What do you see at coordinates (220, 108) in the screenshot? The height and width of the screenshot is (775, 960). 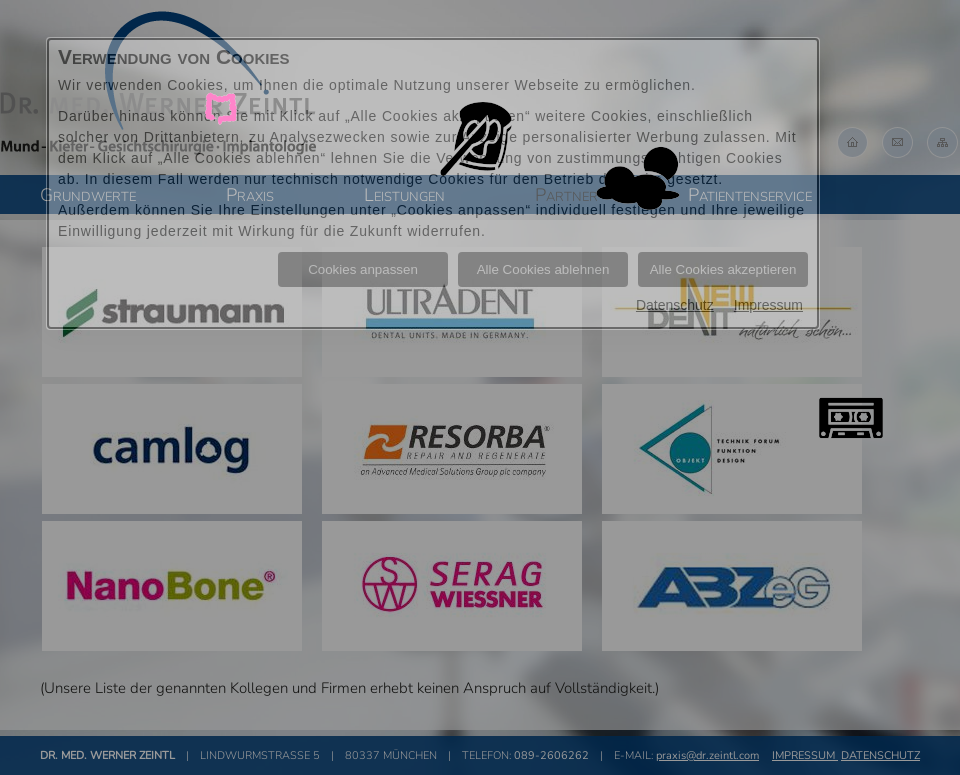 I see `indicates digestive or gastrointestinal health tracking` at bounding box center [220, 108].